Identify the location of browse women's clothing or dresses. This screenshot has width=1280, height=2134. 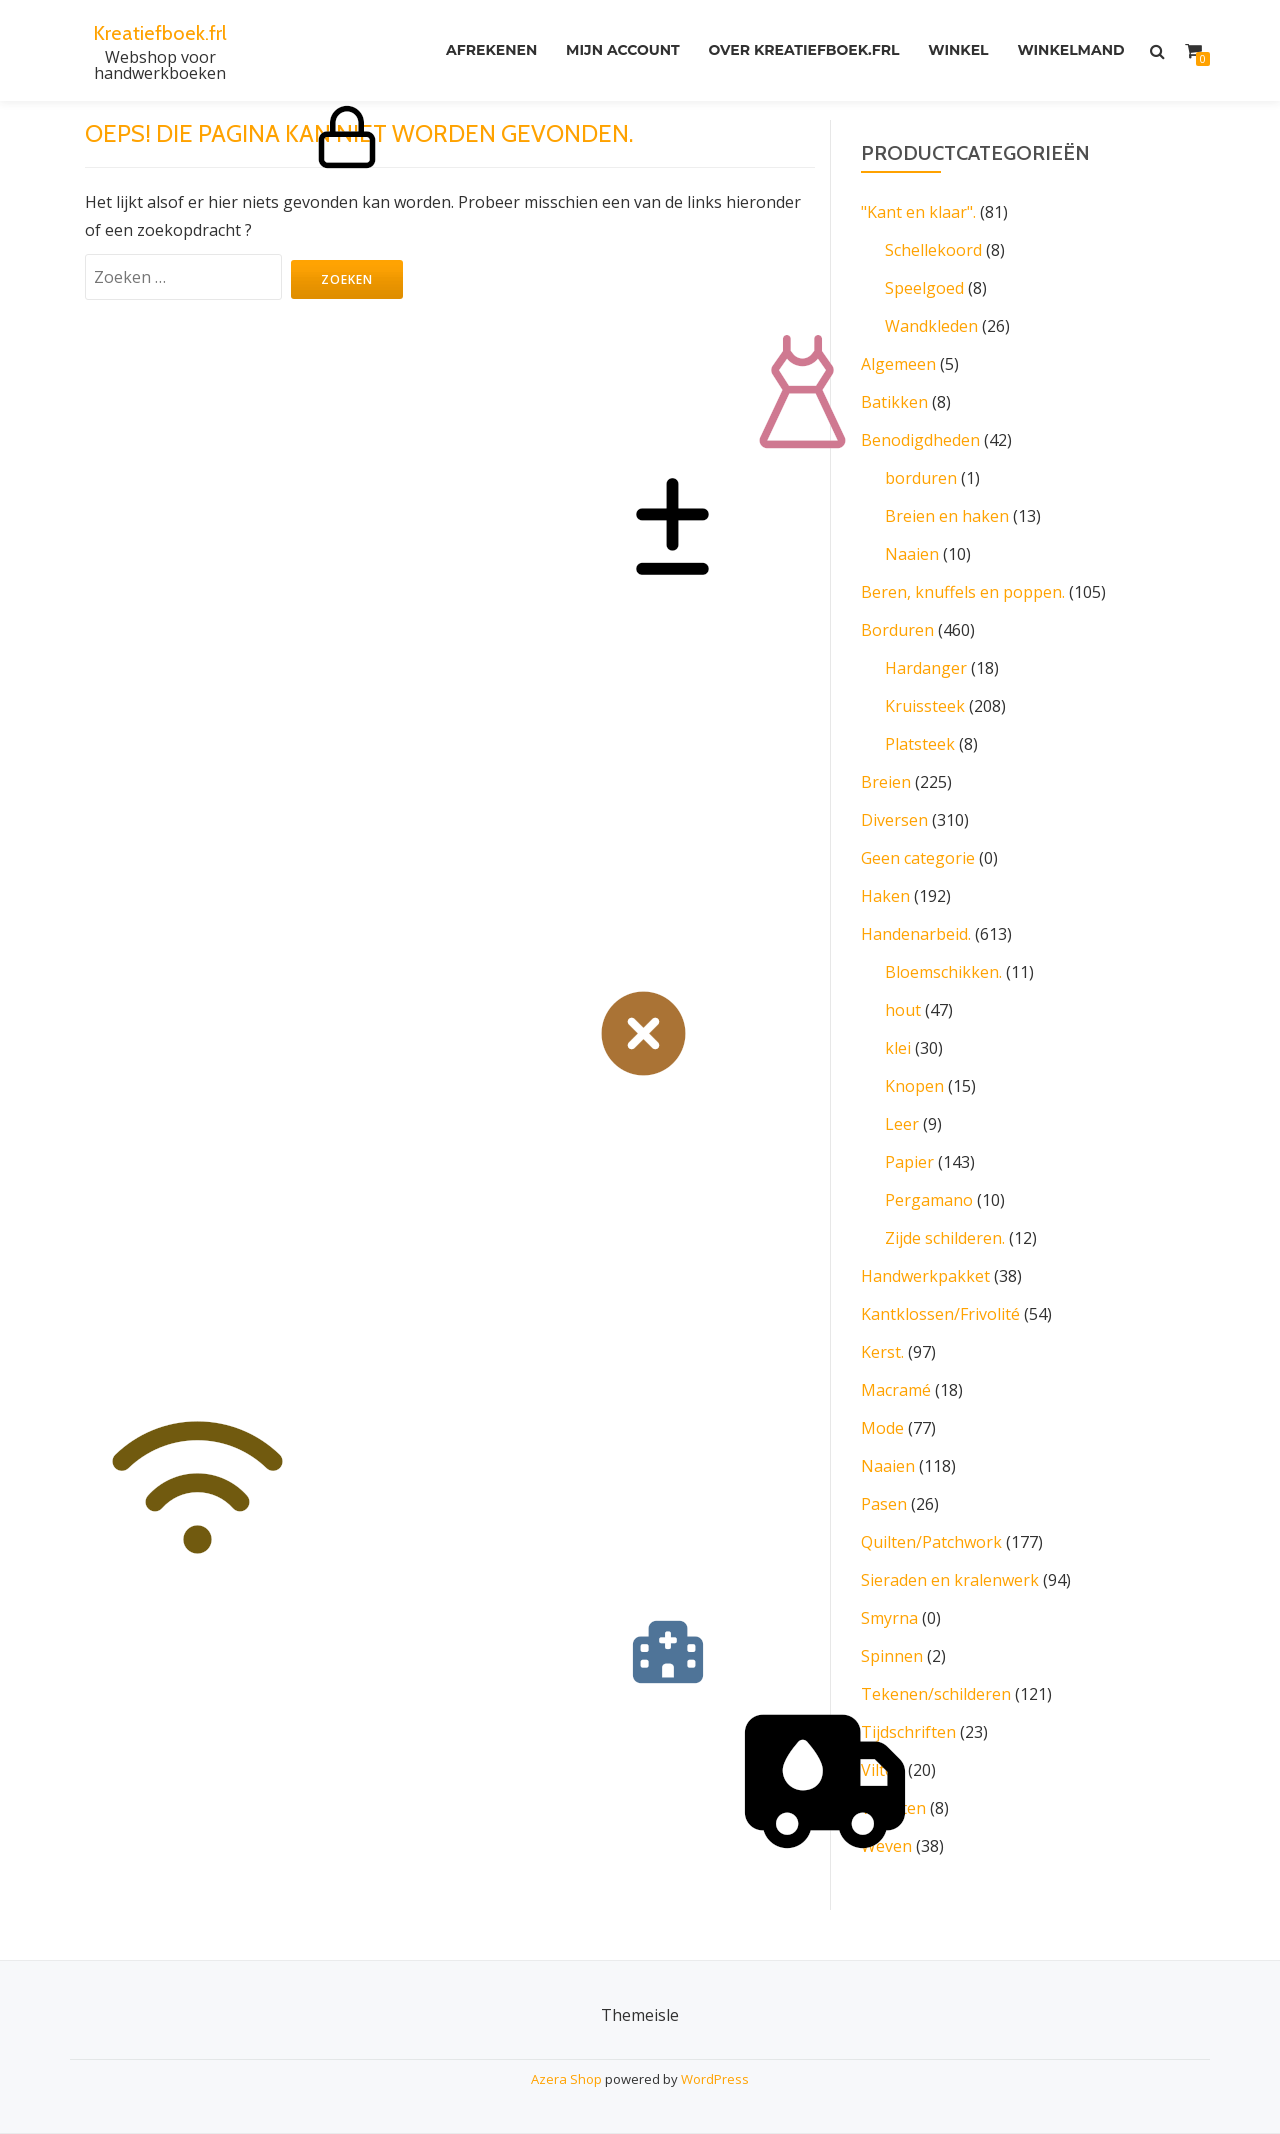
(802, 397).